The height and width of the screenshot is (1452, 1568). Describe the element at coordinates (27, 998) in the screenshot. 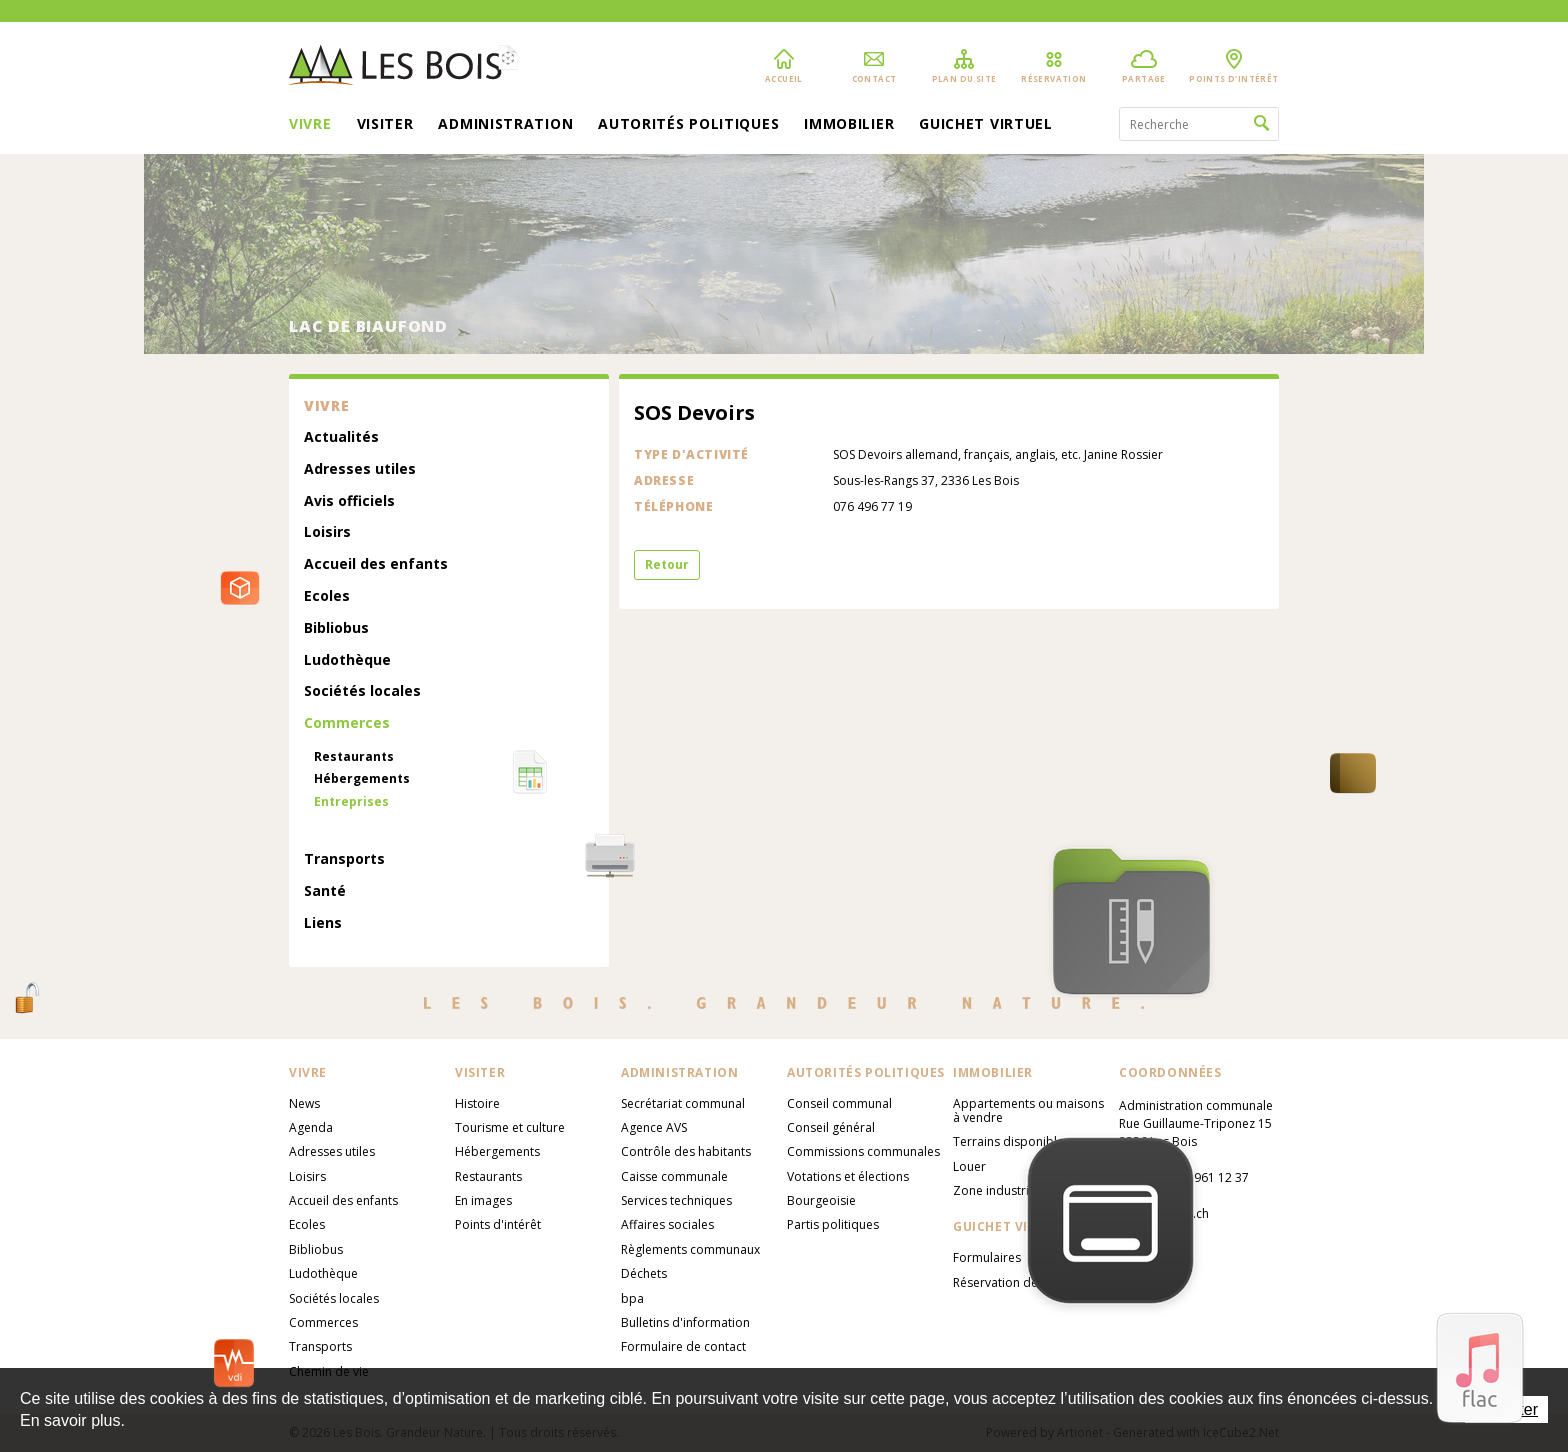

I see `indicates an unlocked or unsecured item` at that location.